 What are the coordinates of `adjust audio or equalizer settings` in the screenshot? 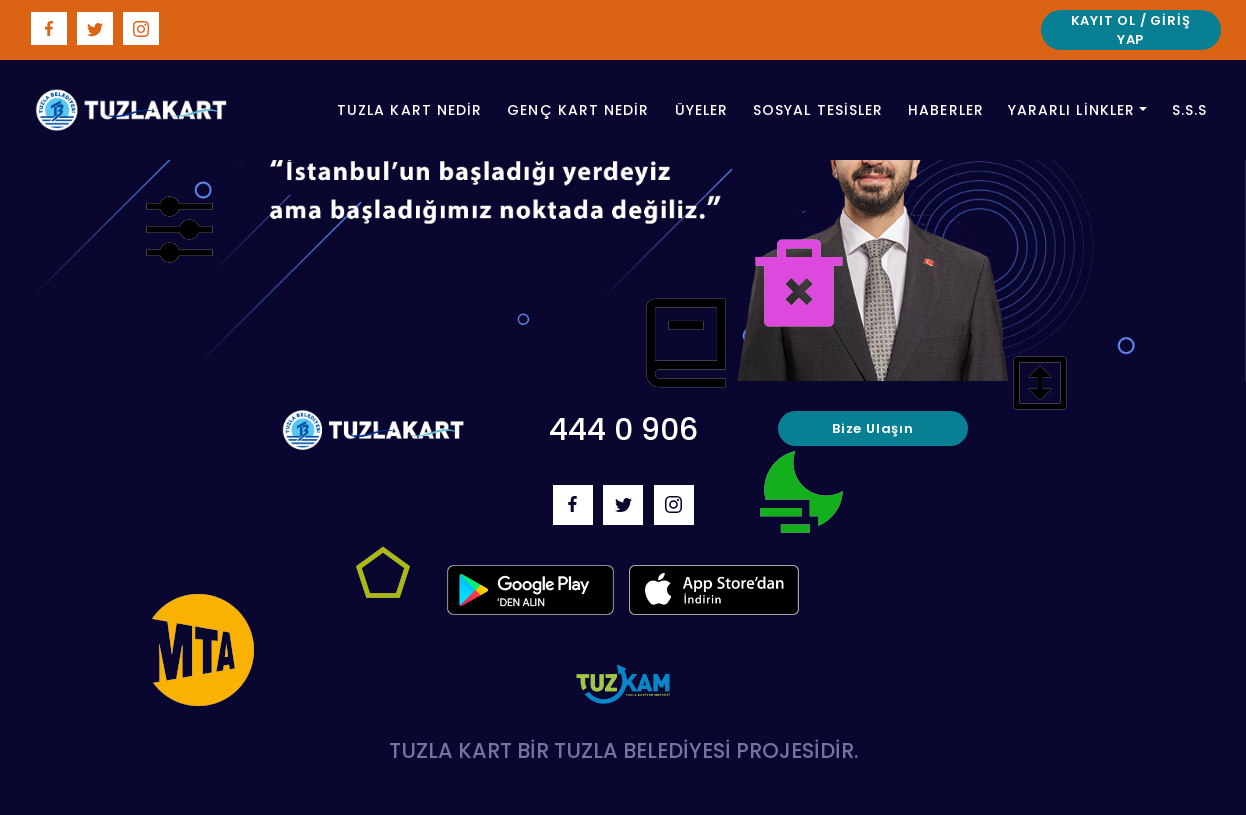 It's located at (179, 229).